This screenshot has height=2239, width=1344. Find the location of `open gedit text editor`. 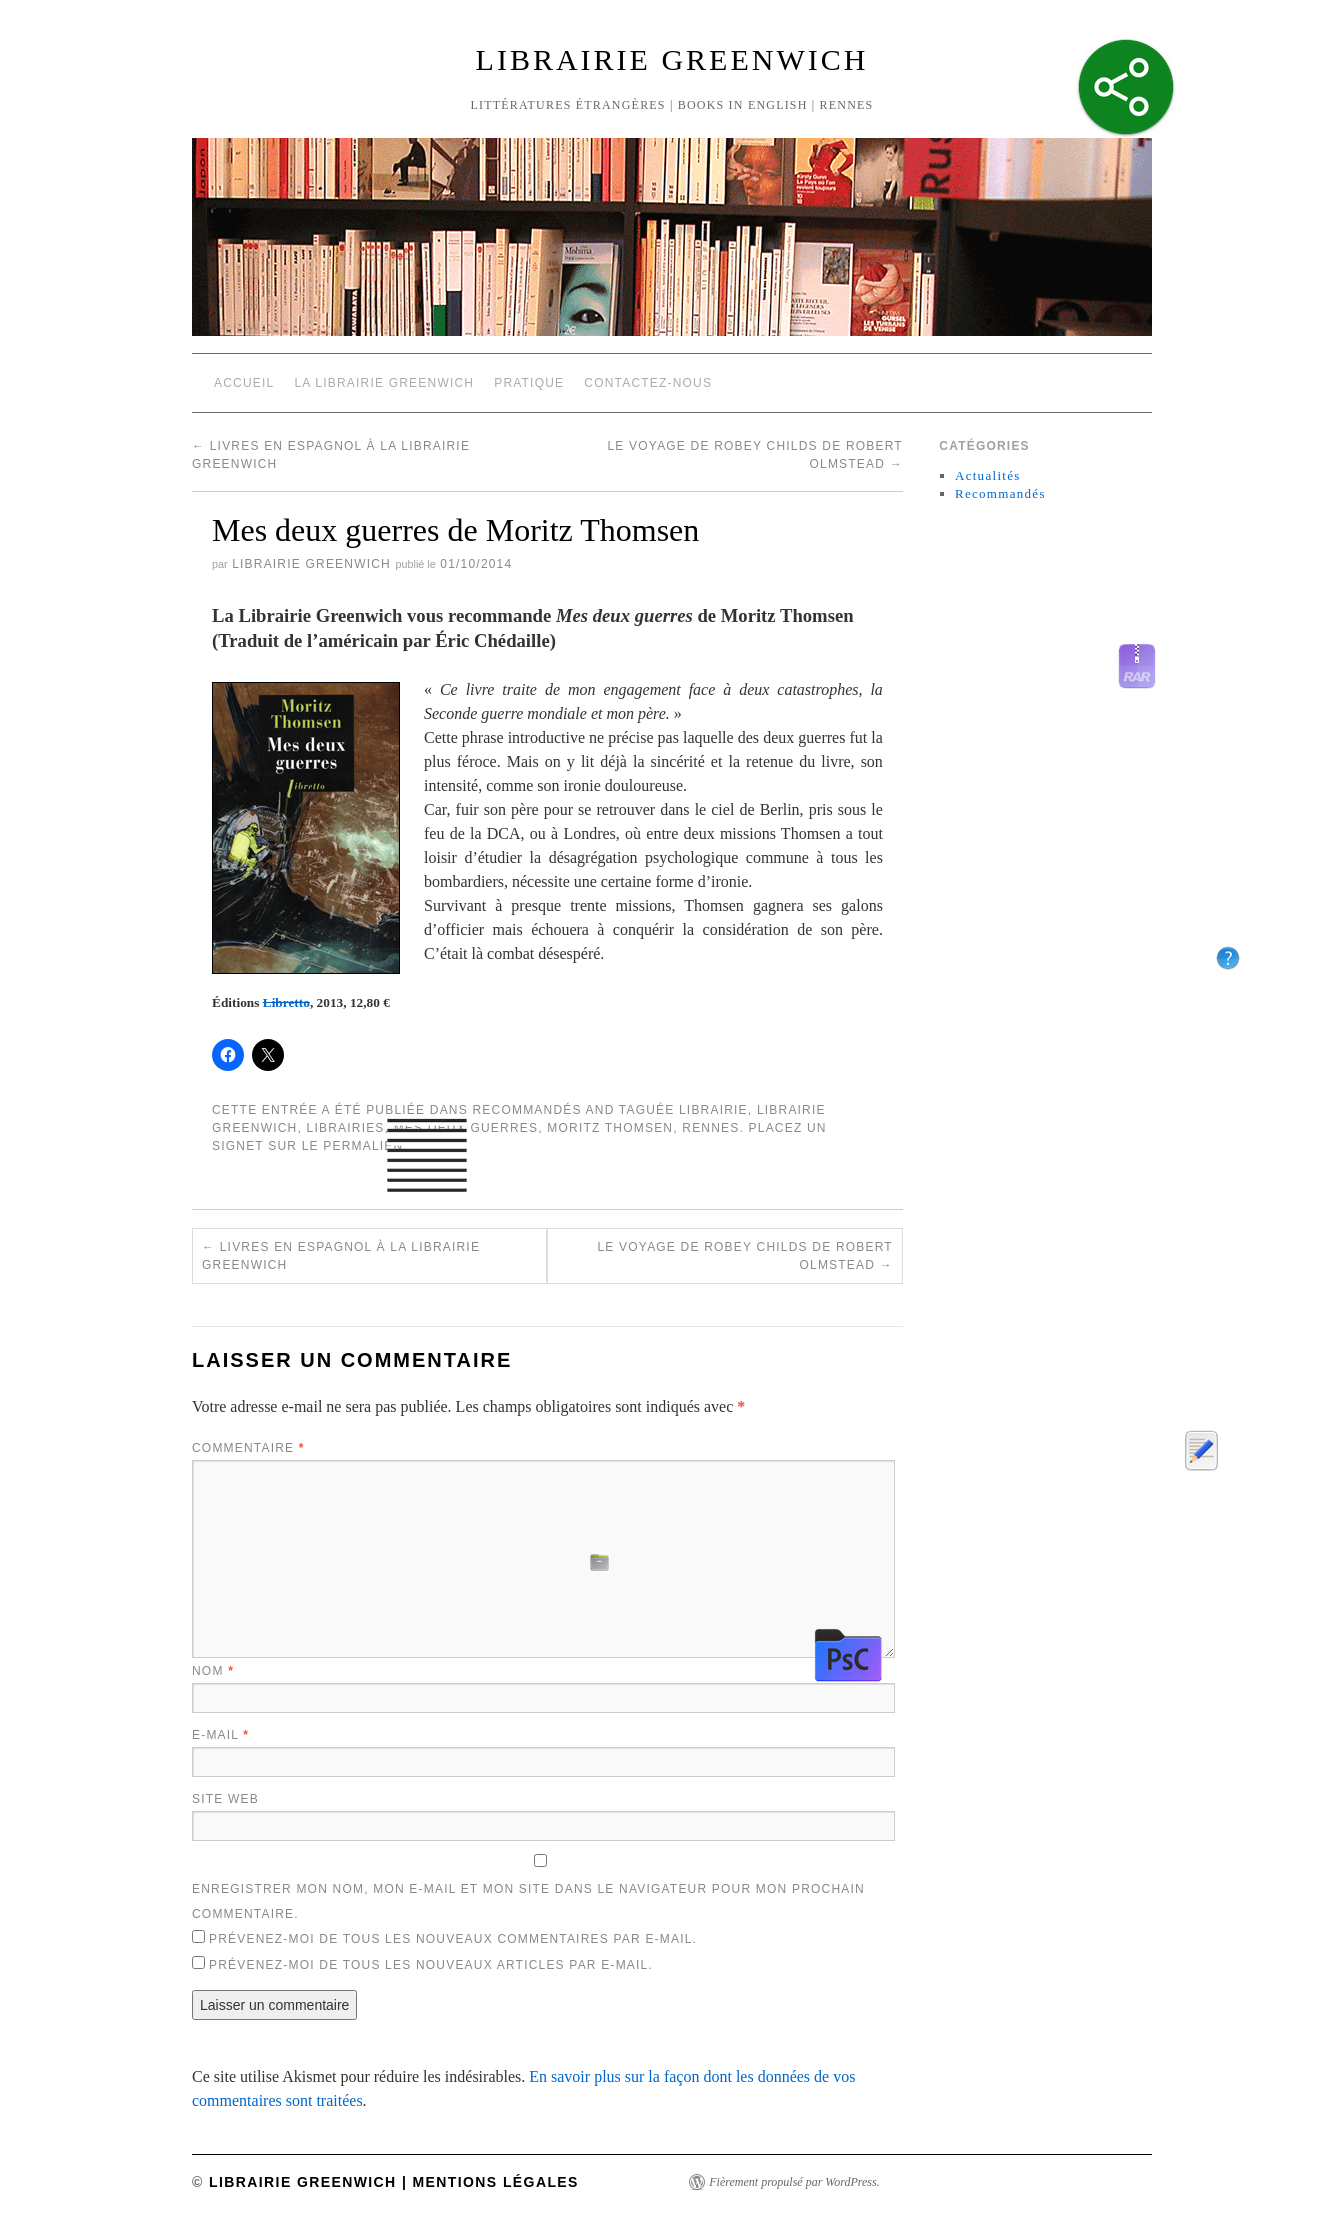

open gedit text editor is located at coordinates (1201, 1450).